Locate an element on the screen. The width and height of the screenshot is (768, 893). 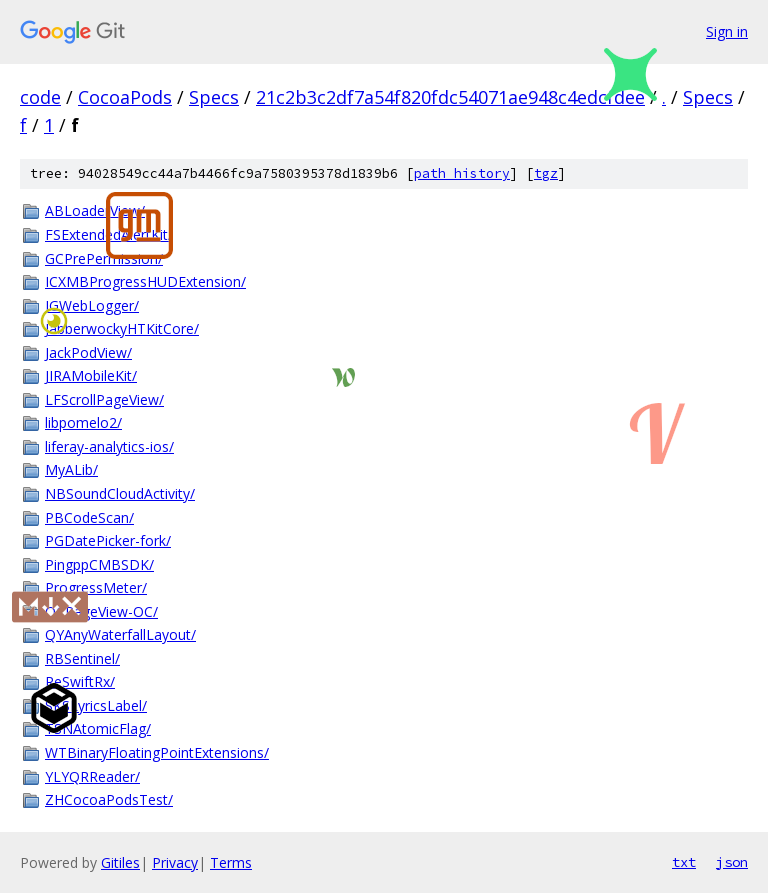
general motors company logo is located at coordinates (139, 225).